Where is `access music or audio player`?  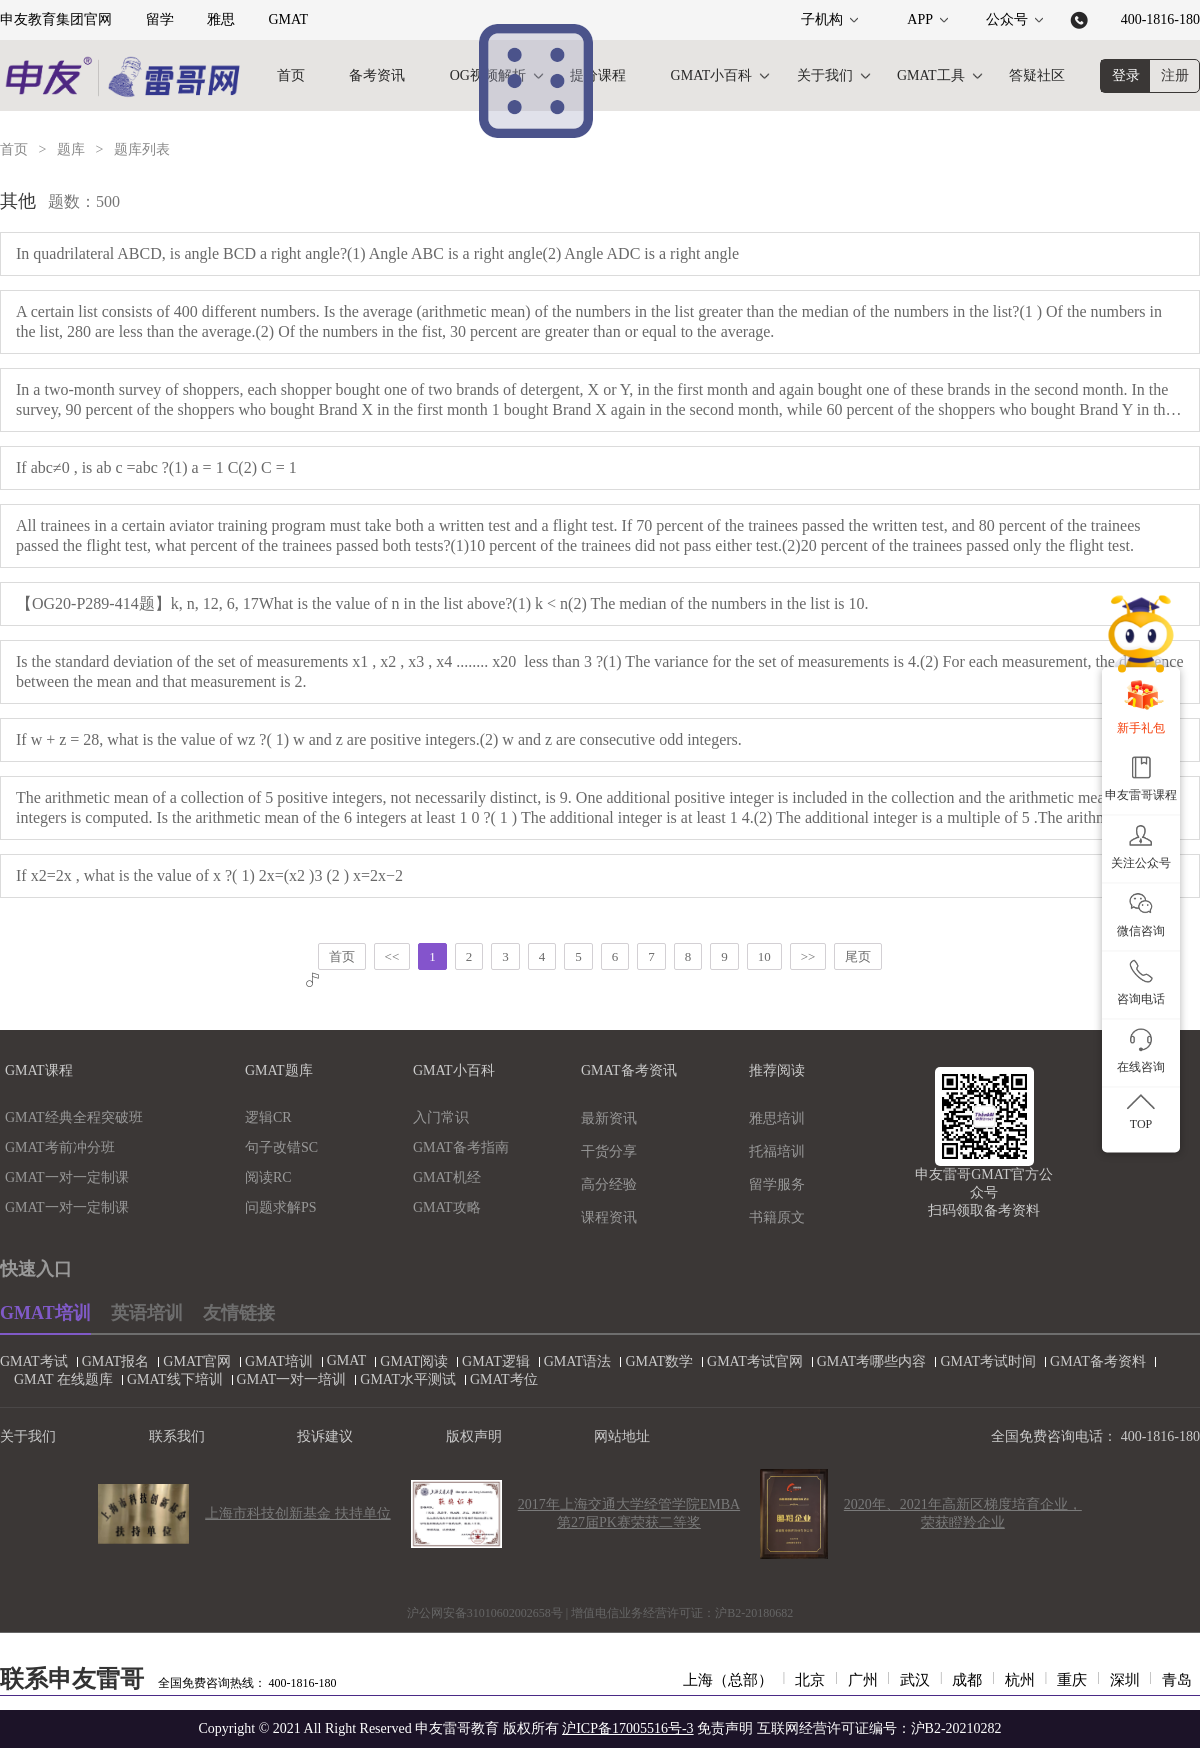 access music or audio player is located at coordinates (312, 979).